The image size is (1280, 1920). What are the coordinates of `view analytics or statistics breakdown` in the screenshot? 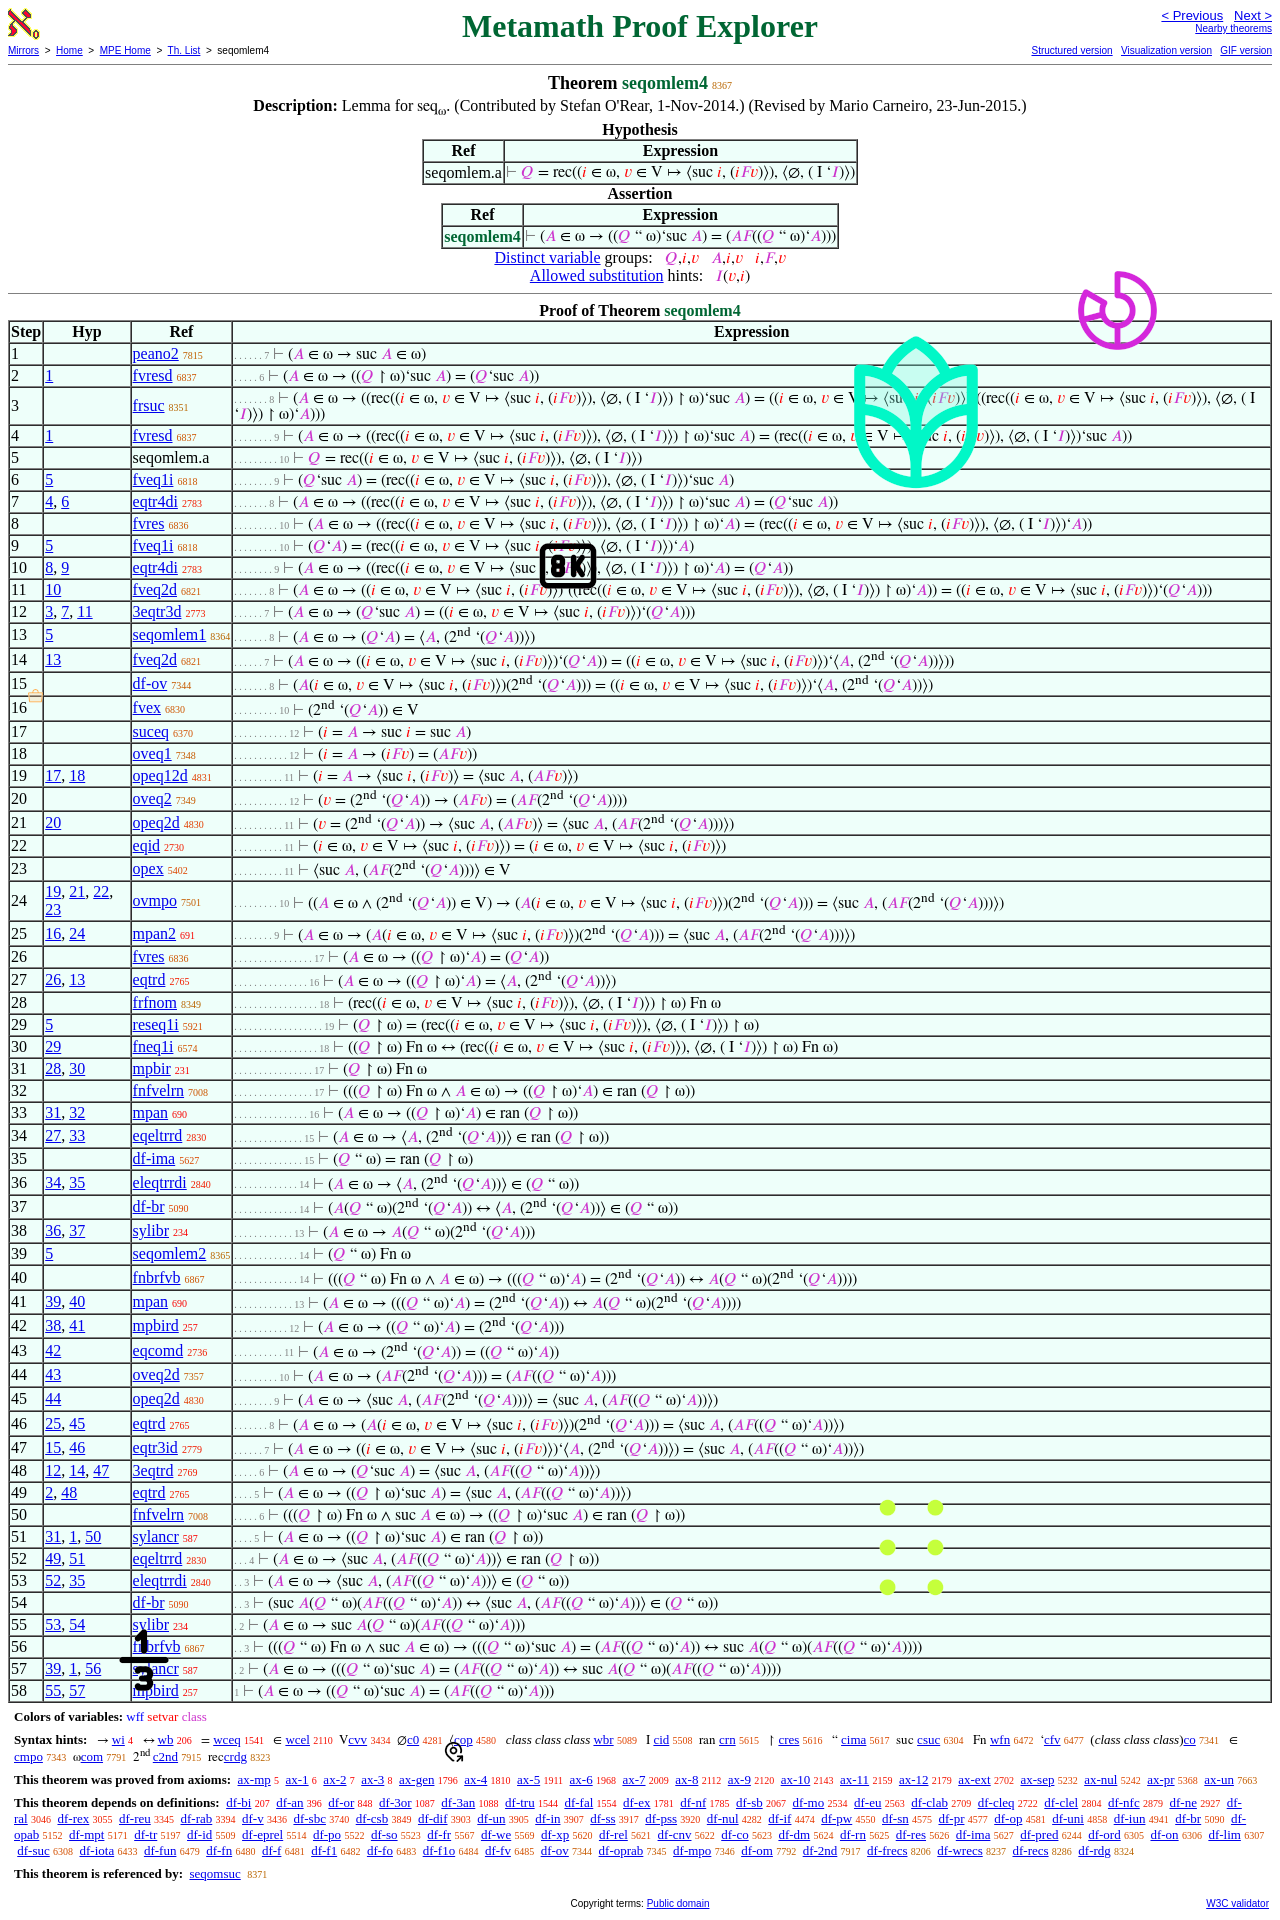 It's located at (1117, 310).